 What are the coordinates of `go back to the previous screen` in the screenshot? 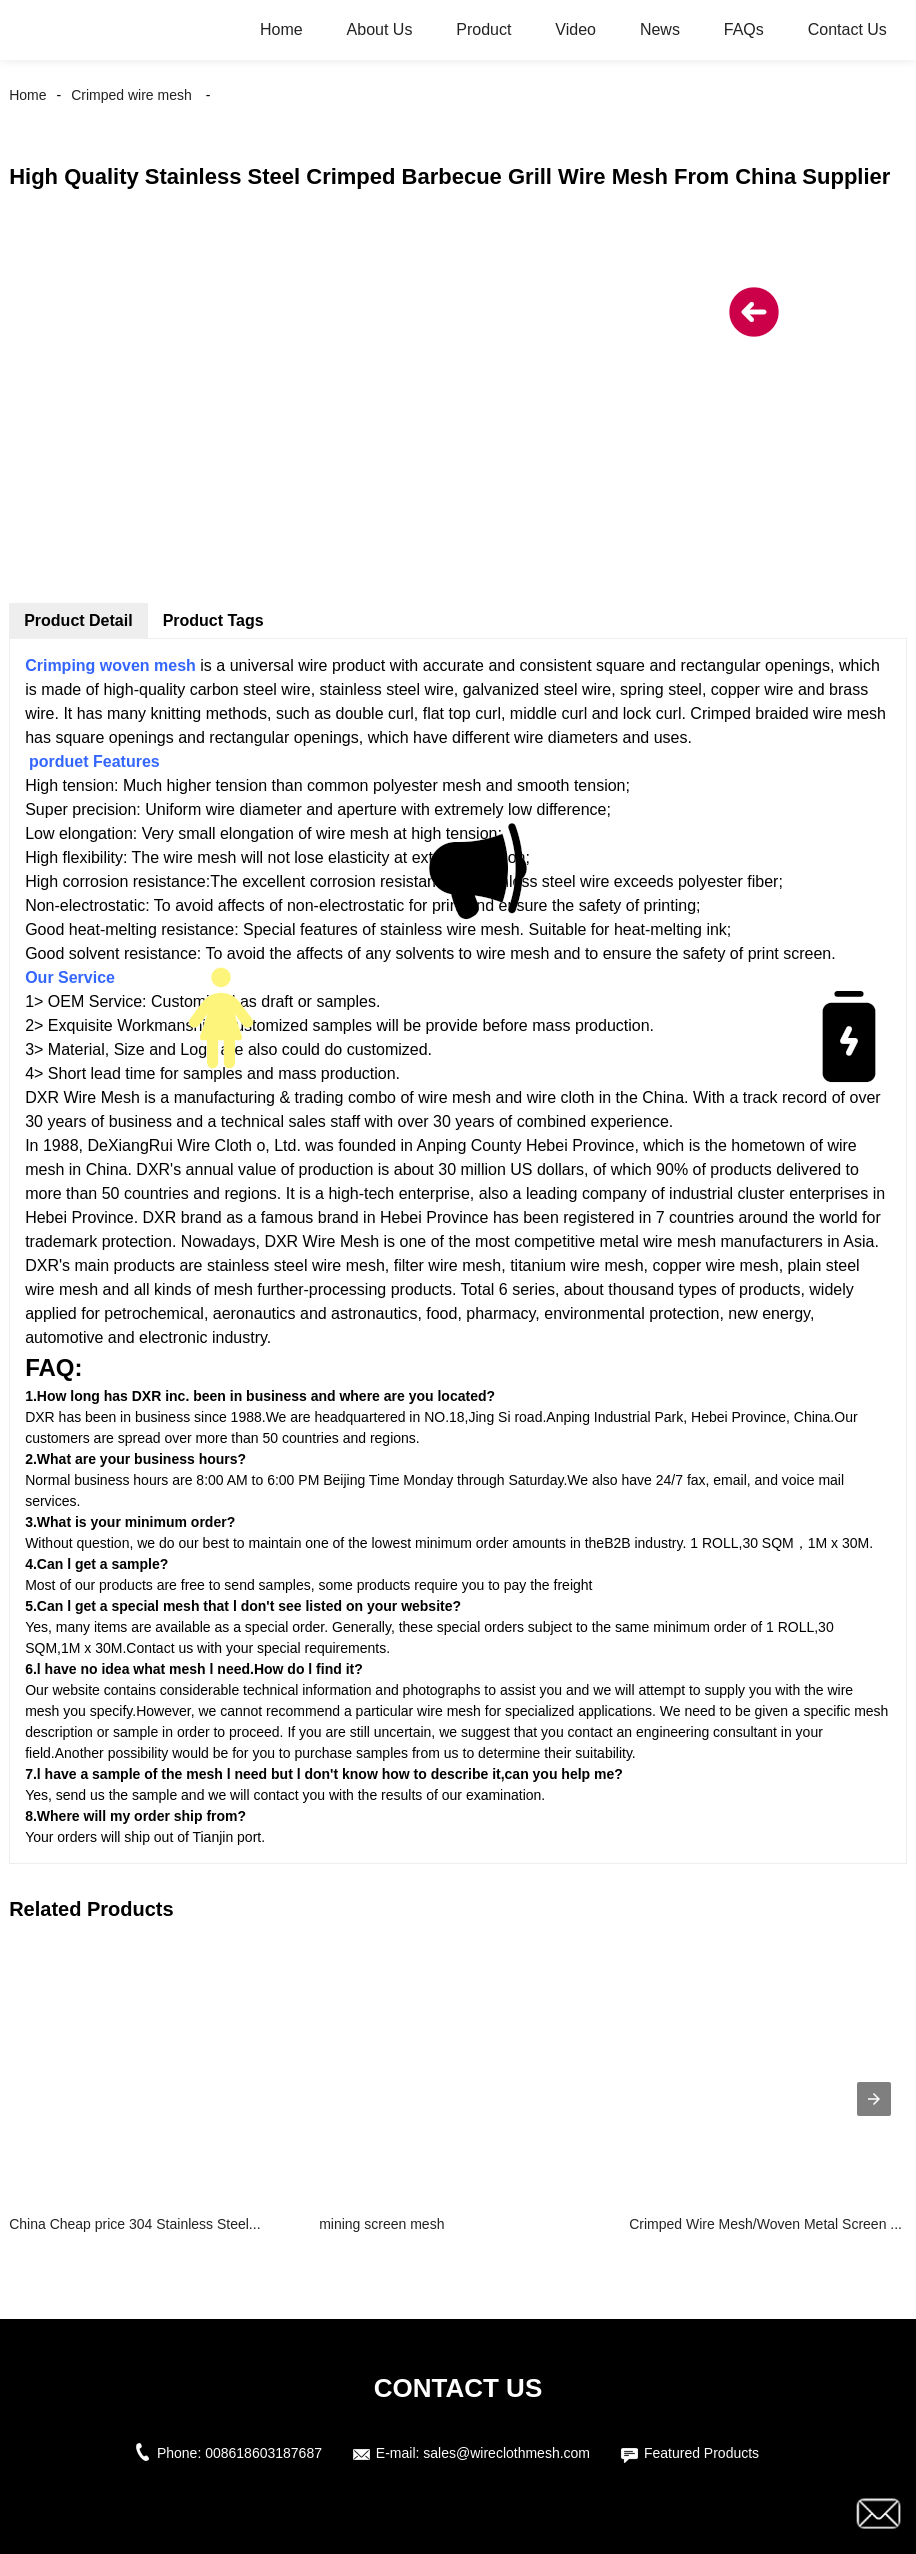 It's located at (754, 312).